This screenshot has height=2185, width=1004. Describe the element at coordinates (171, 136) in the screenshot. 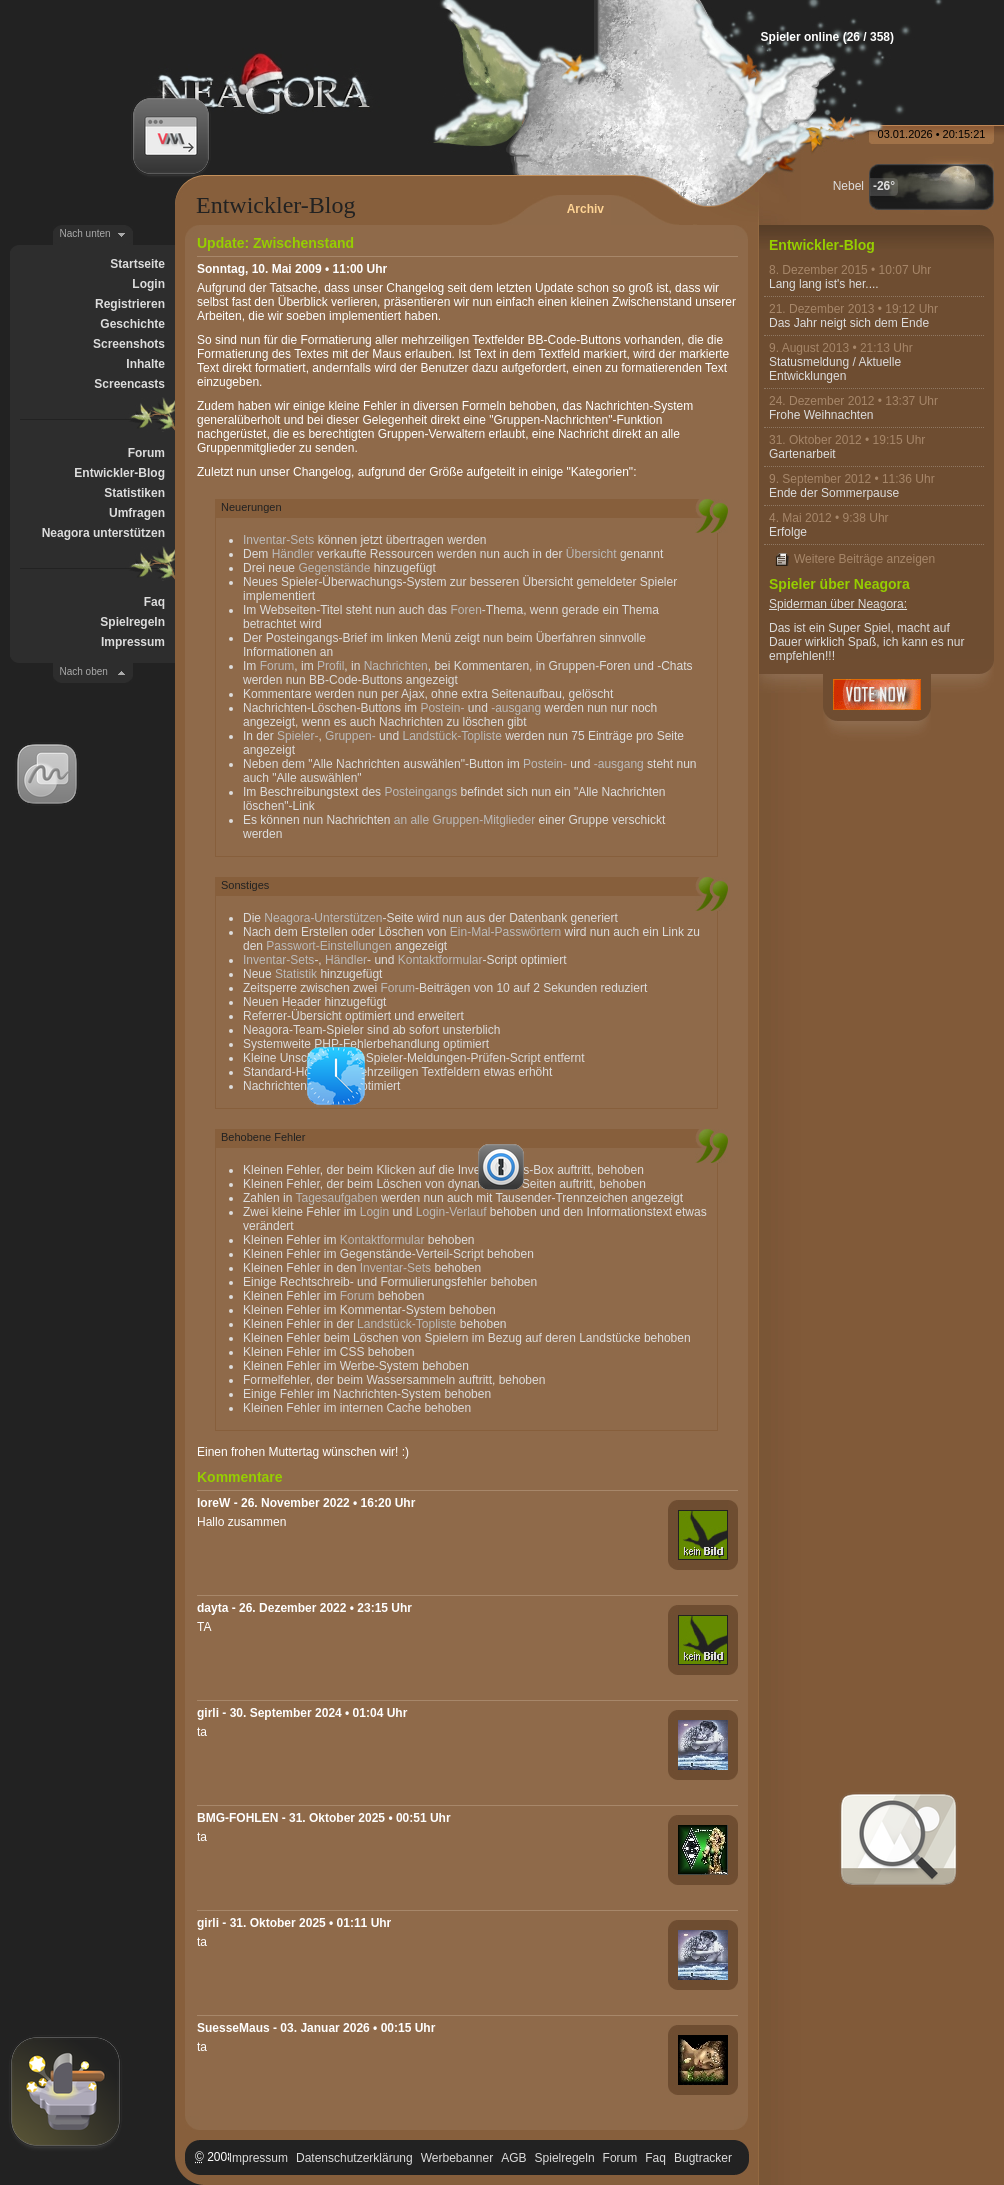

I see `access virtual machine migration settings` at that location.